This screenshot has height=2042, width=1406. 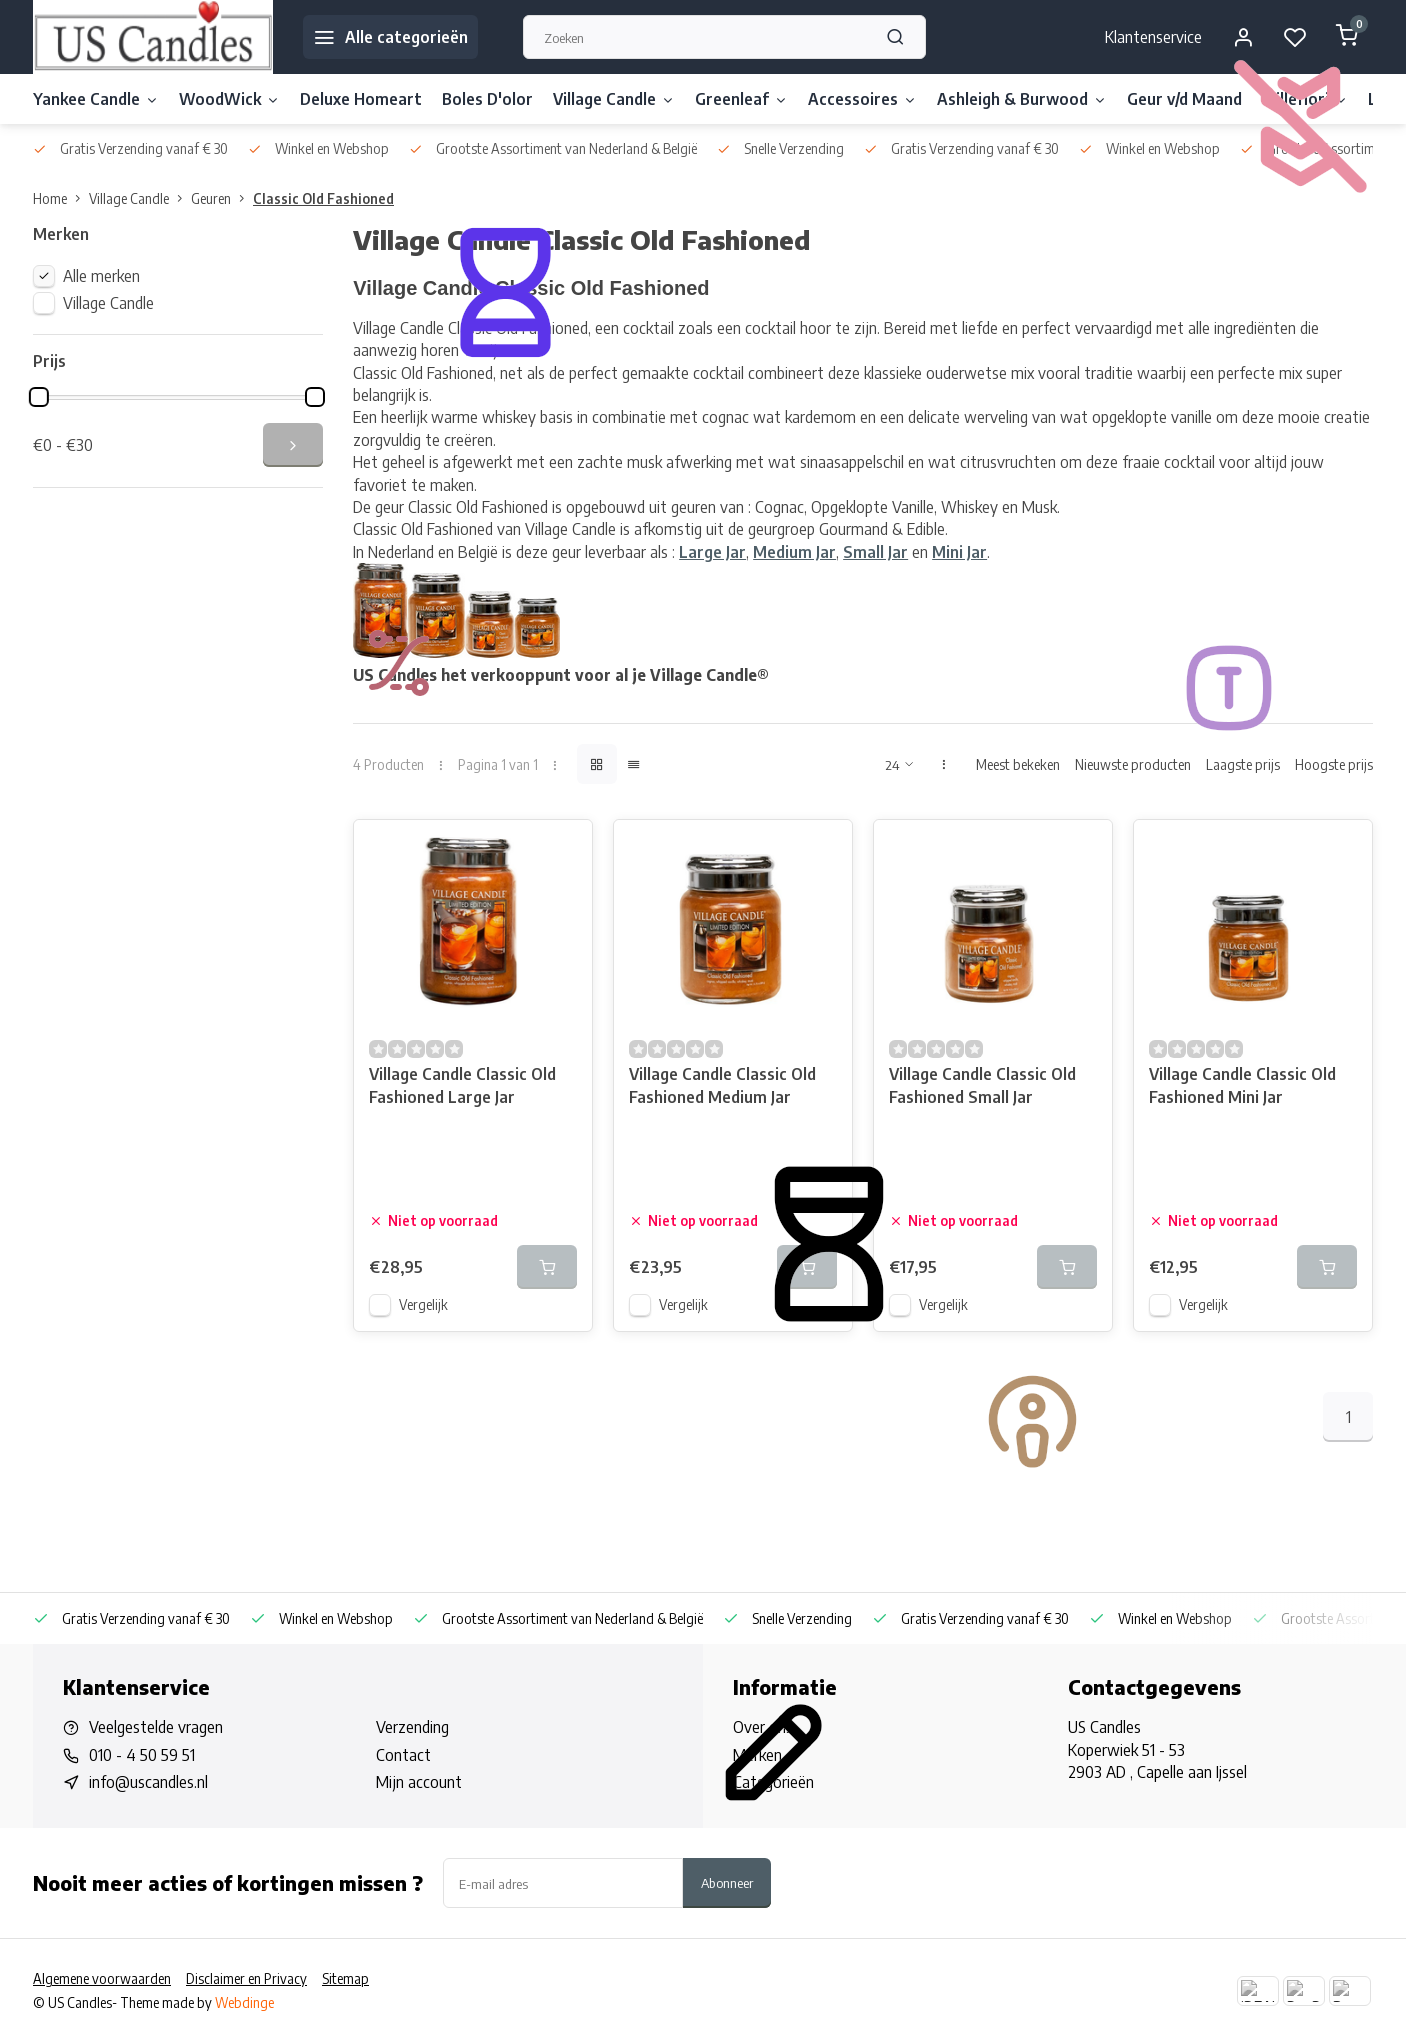 I want to click on indicates time is running low, so click(x=505, y=292).